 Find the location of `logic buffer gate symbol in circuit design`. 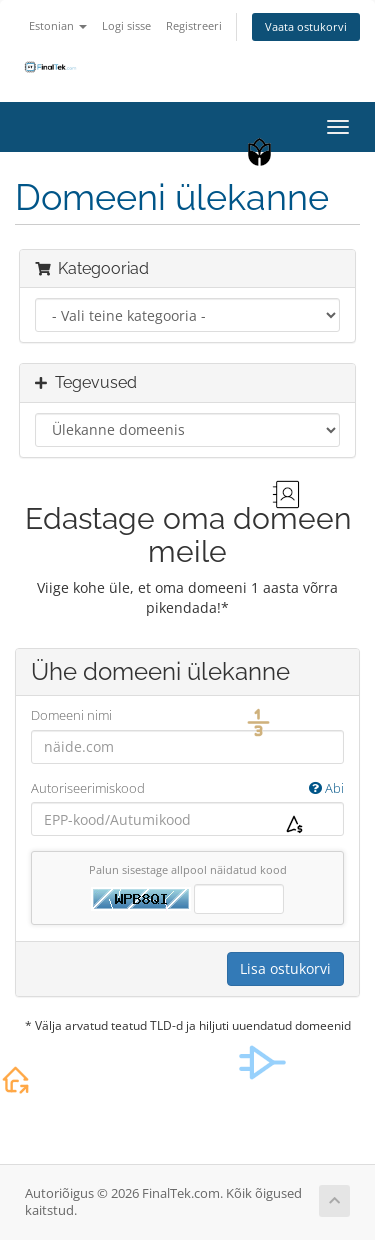

logic buffer gate symbol in circuit design is located at coordinates (262, 1062).